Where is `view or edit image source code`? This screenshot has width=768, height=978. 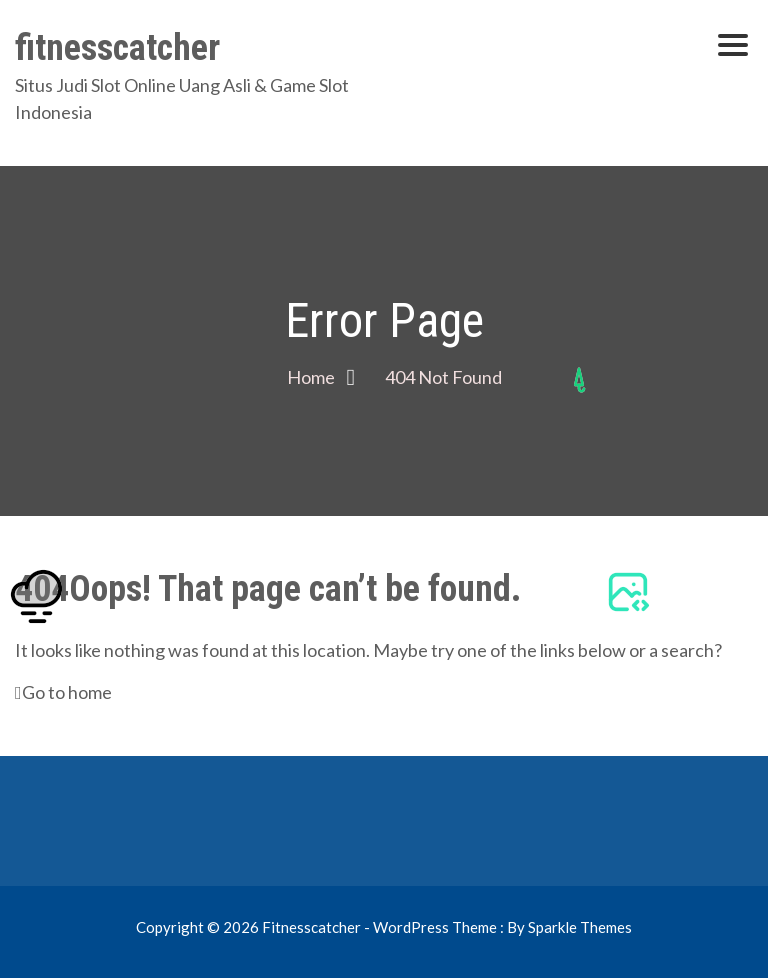 view or edit image source code is located at coordinates (628, 592).